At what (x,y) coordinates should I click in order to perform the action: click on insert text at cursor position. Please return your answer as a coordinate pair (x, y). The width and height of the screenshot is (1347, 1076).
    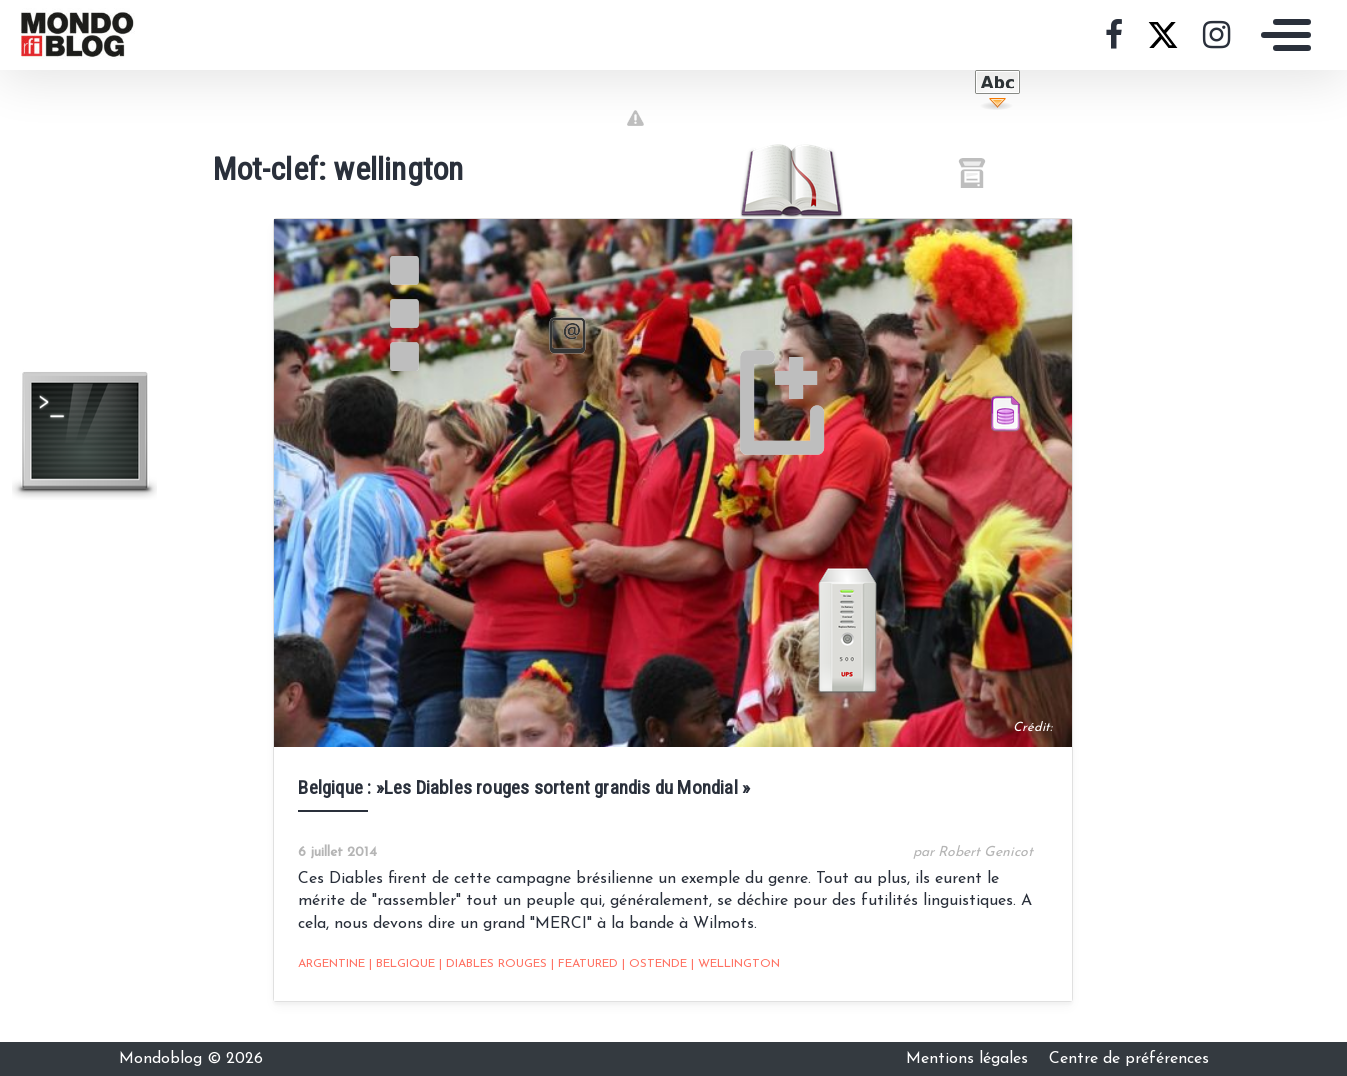
    Looking at the image, I should click on (997, 87).